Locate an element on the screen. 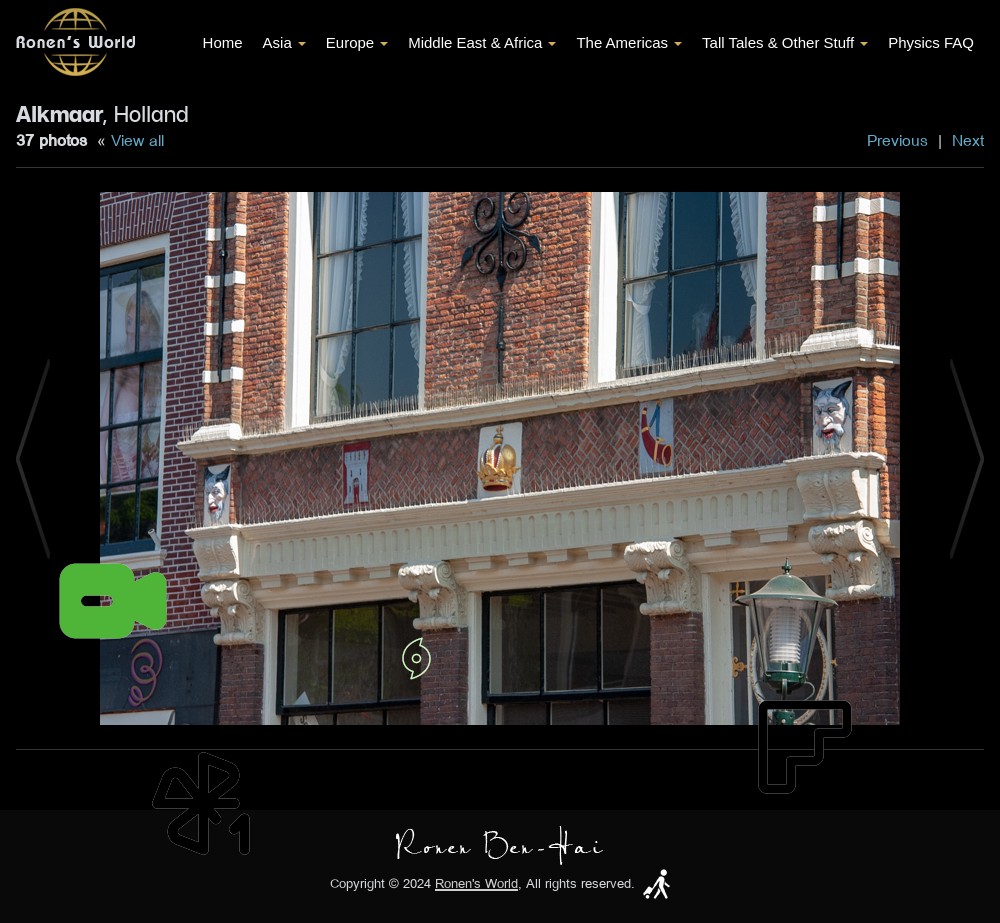  adjust car ventilation fan to setting 1 is located at coordinates (203, 803).